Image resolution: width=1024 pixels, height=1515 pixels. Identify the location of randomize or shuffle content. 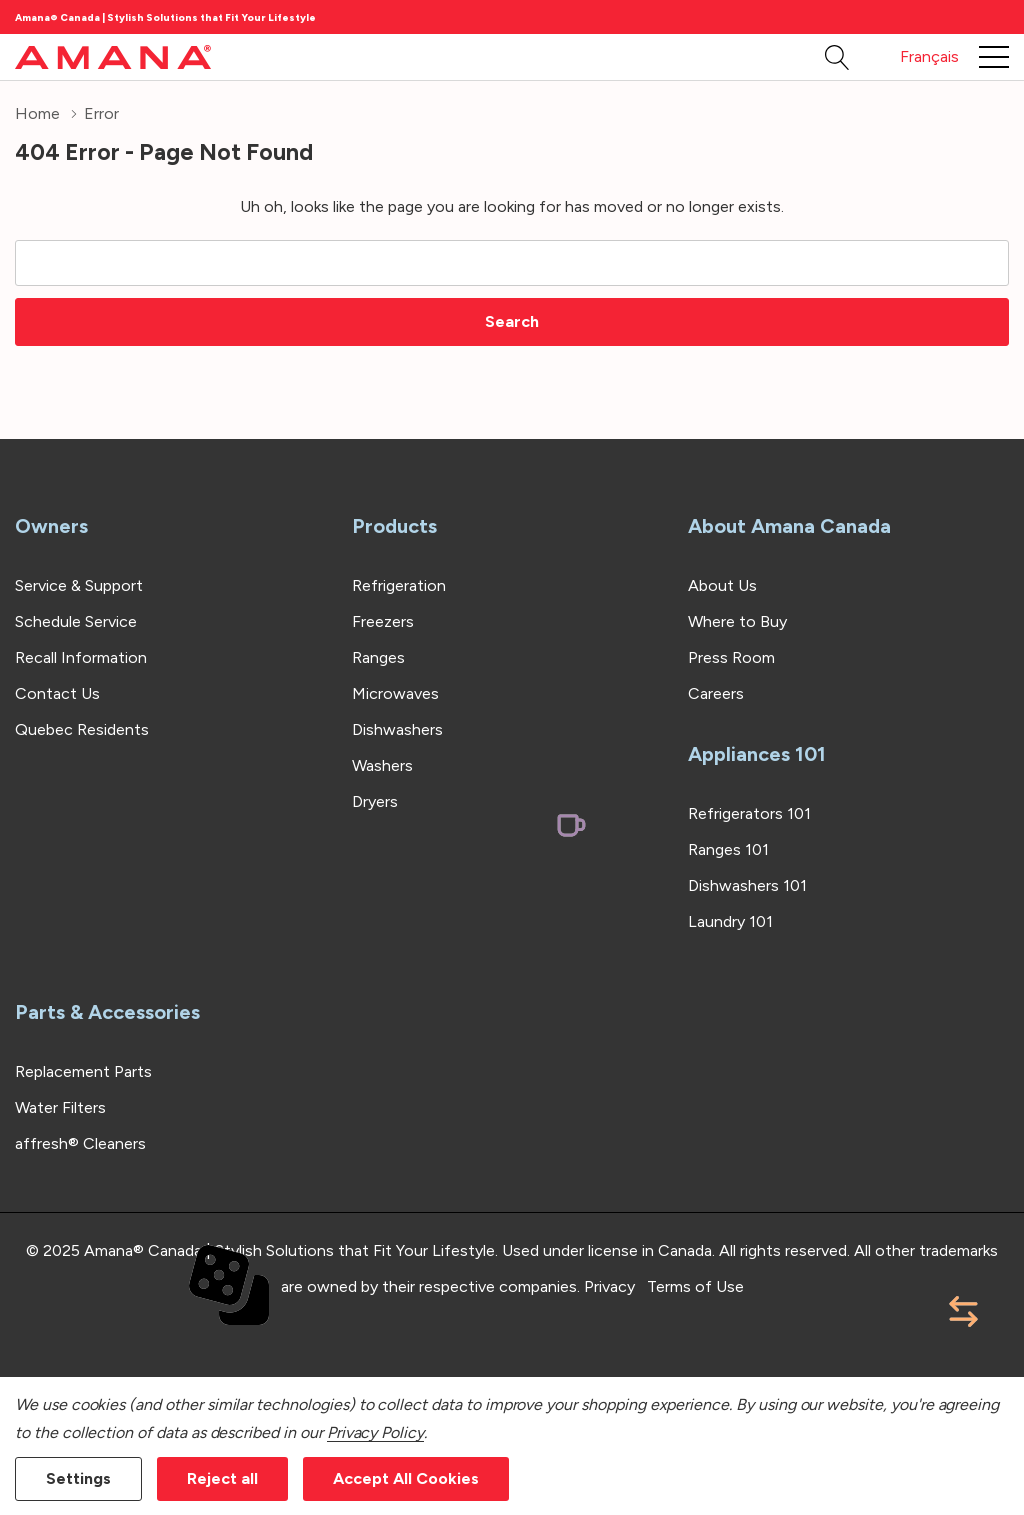
(229, 1285).